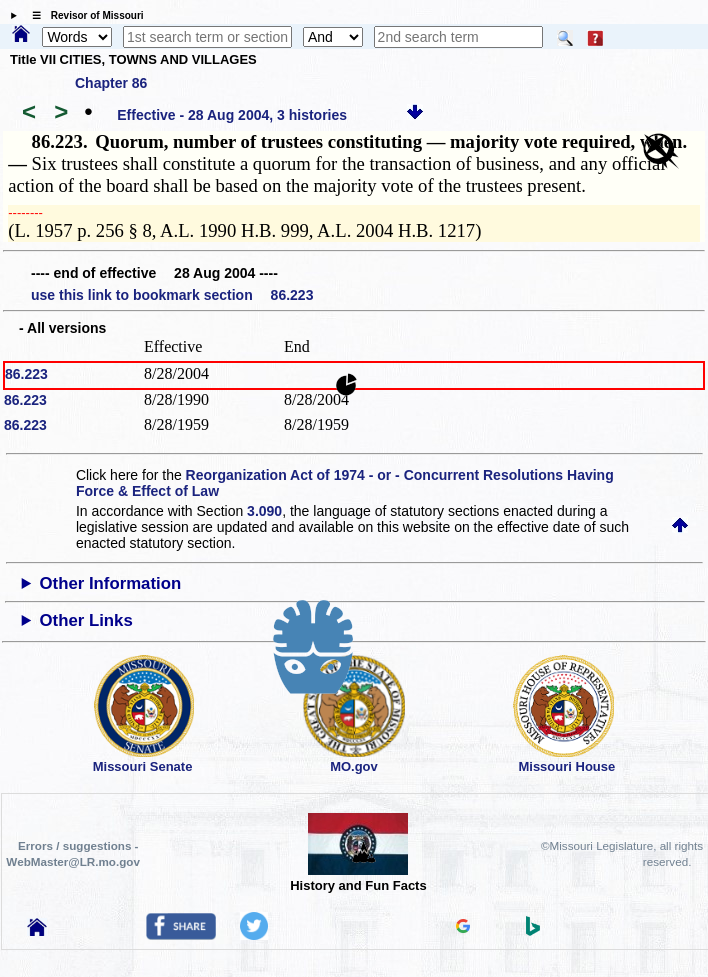 This screenshot has height=977, width=708. Describe the element at coordinates (364, 853) in the screenshot. I see `view mountain or terrain features` at that location.